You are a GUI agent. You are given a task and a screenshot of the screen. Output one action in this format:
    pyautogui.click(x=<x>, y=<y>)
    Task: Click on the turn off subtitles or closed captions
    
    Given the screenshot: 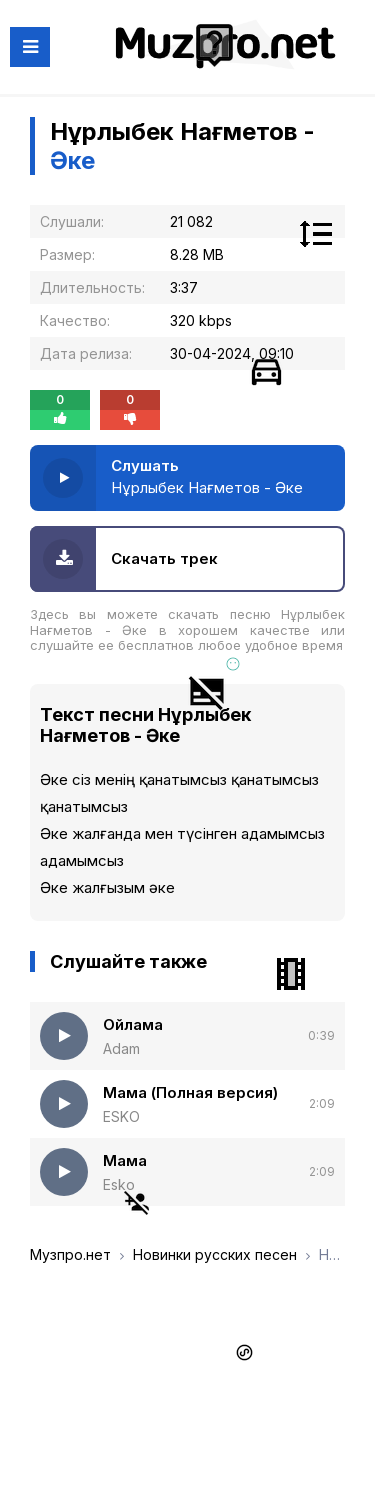 What is the action you would take?
    pyautogui.click(x=207, y=692)
    